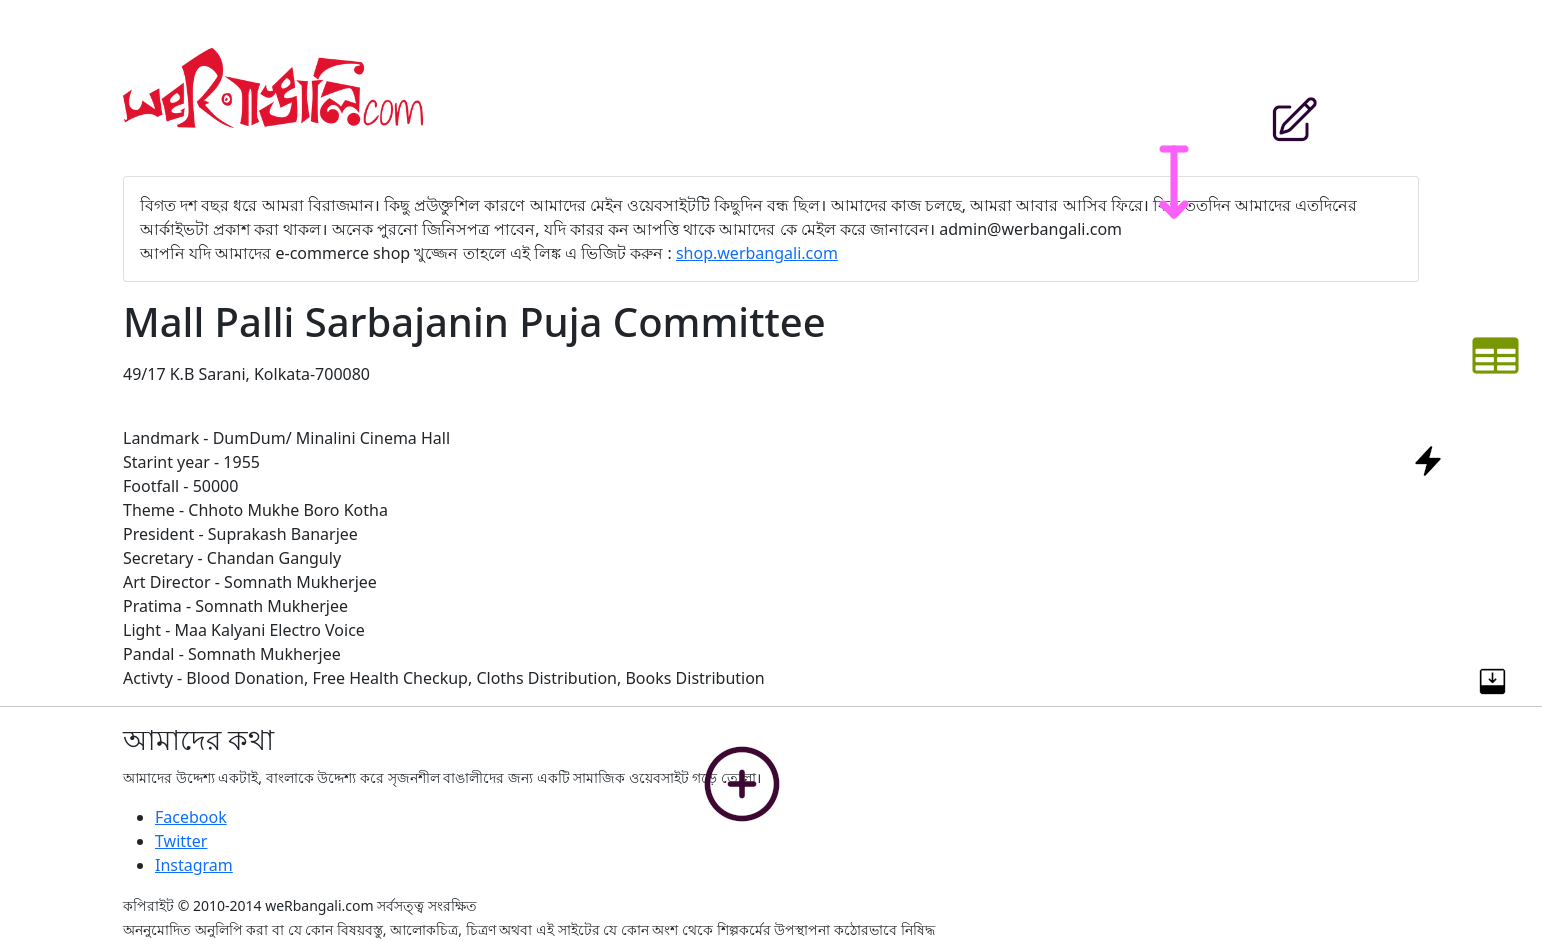  I want to click on download to bottom or end of list, so click(1174, 182).